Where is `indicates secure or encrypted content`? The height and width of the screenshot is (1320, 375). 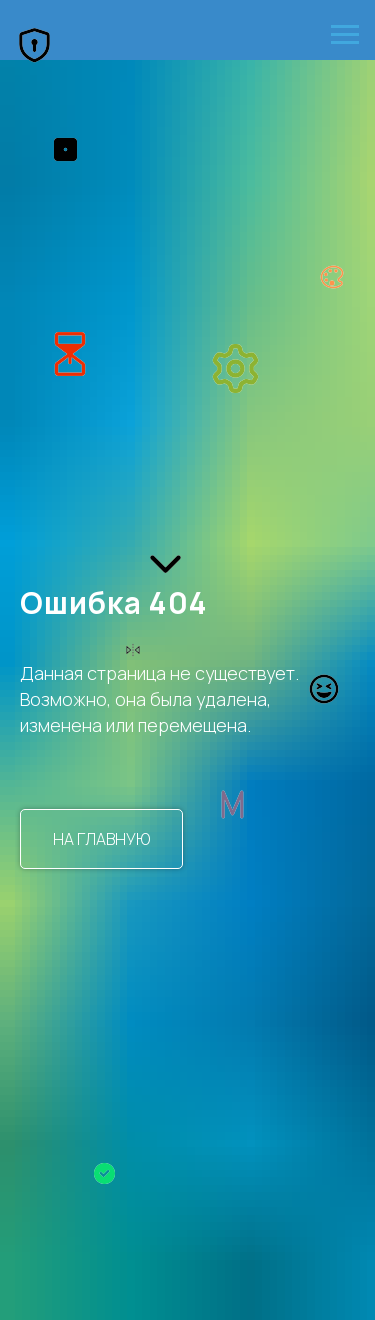
indicates secure or encrypted content is located at coordinates (34, 45).